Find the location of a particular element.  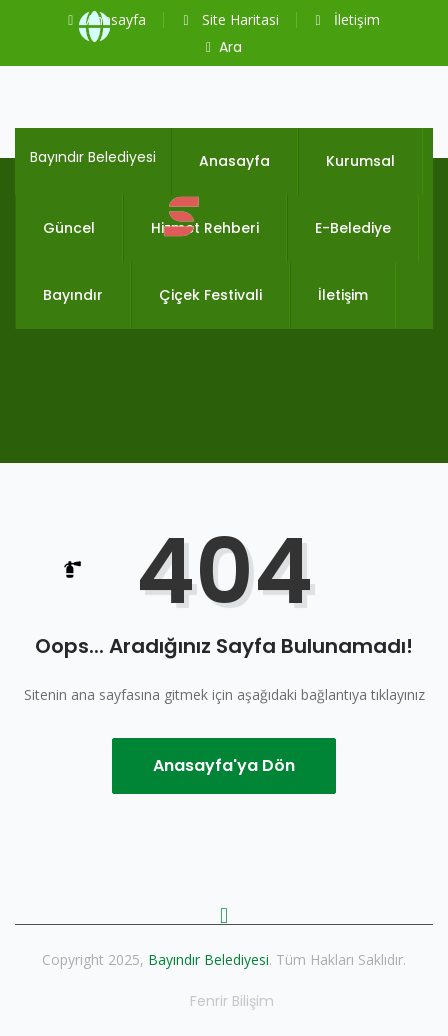

access global or international settings is located at coordinates (94, 26).